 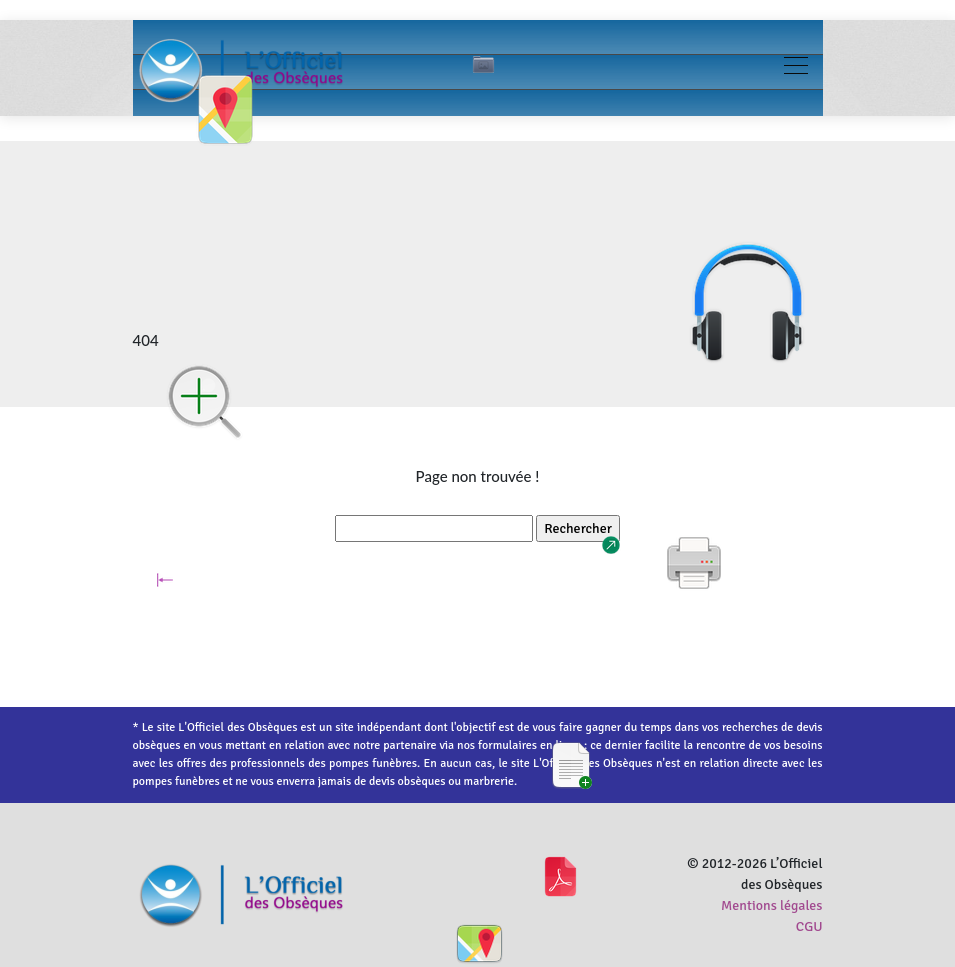 I want to click on a compressed PDF document file, so click(x=560, y=876).